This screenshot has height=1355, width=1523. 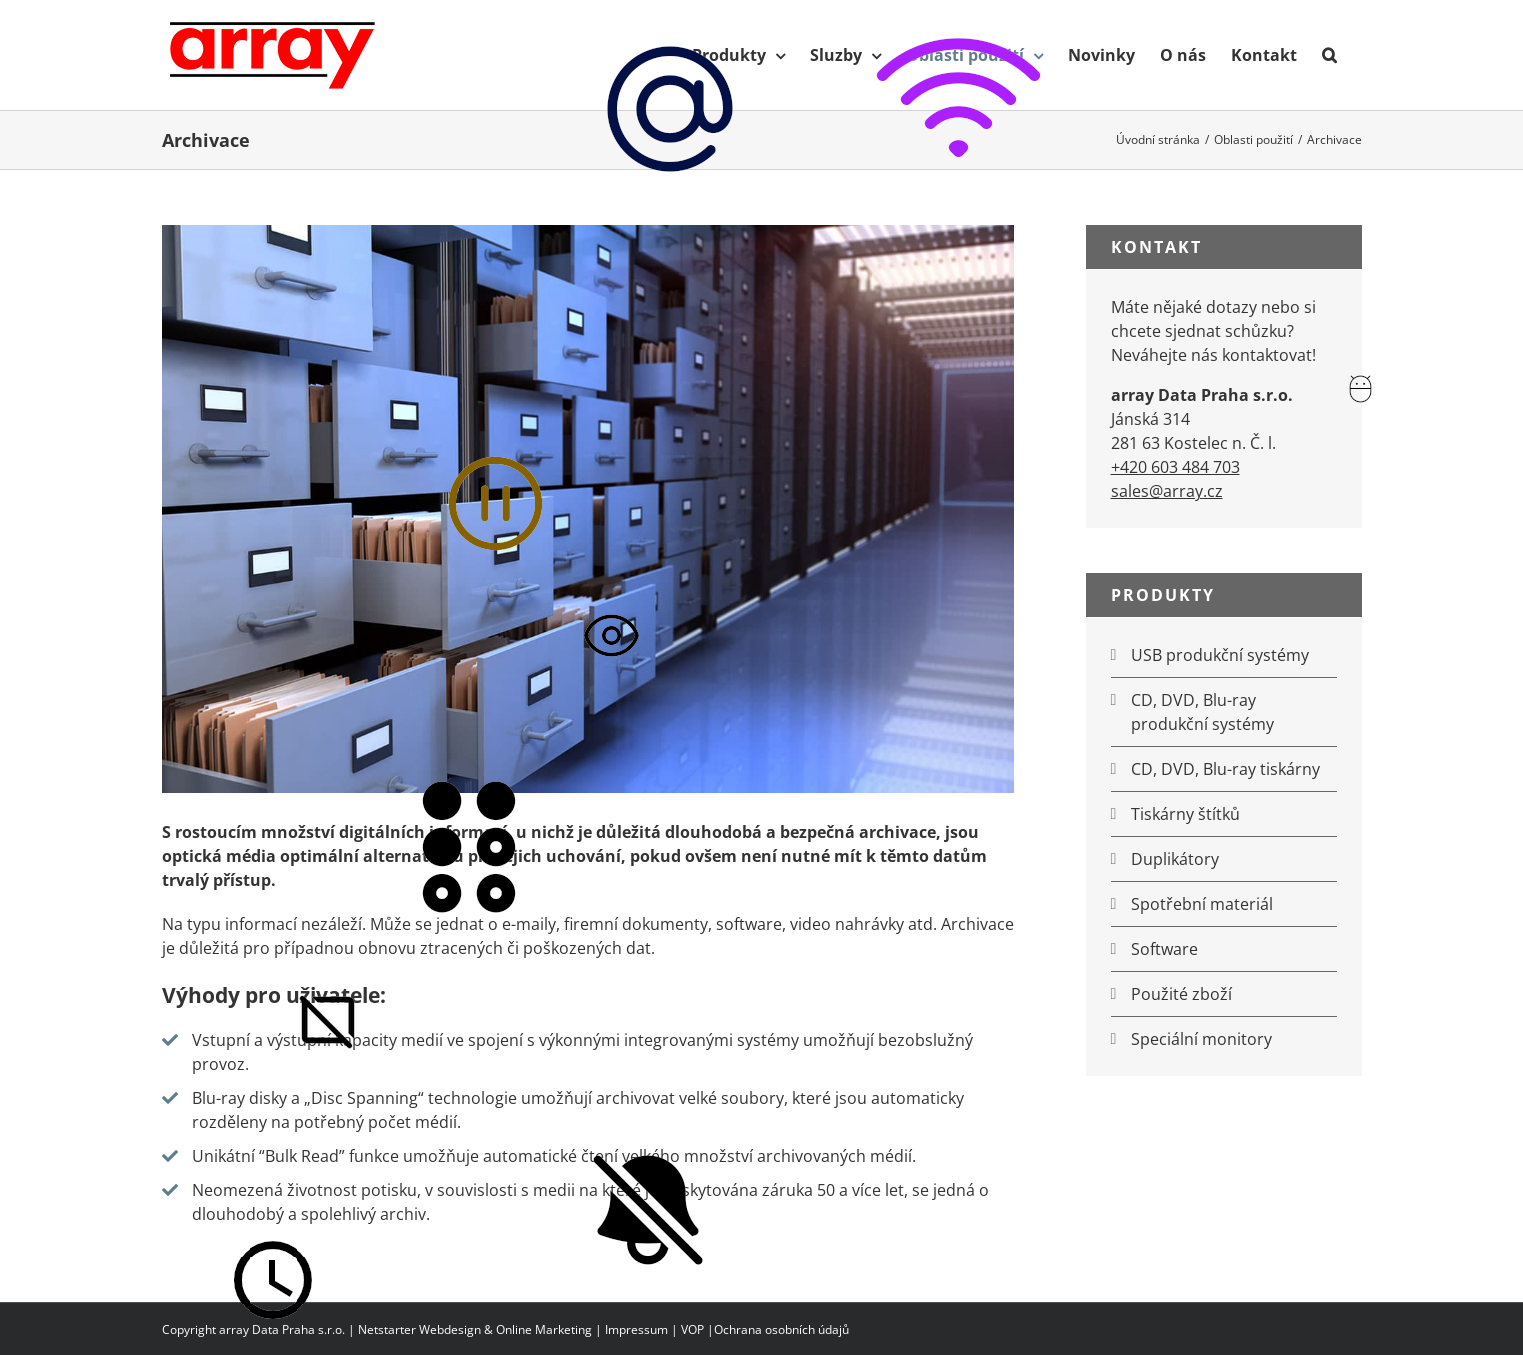 What do you see at coordinates (1360, 388) in the screenshot?
I see `android device or system settings` at bounding box center [1360, 388].